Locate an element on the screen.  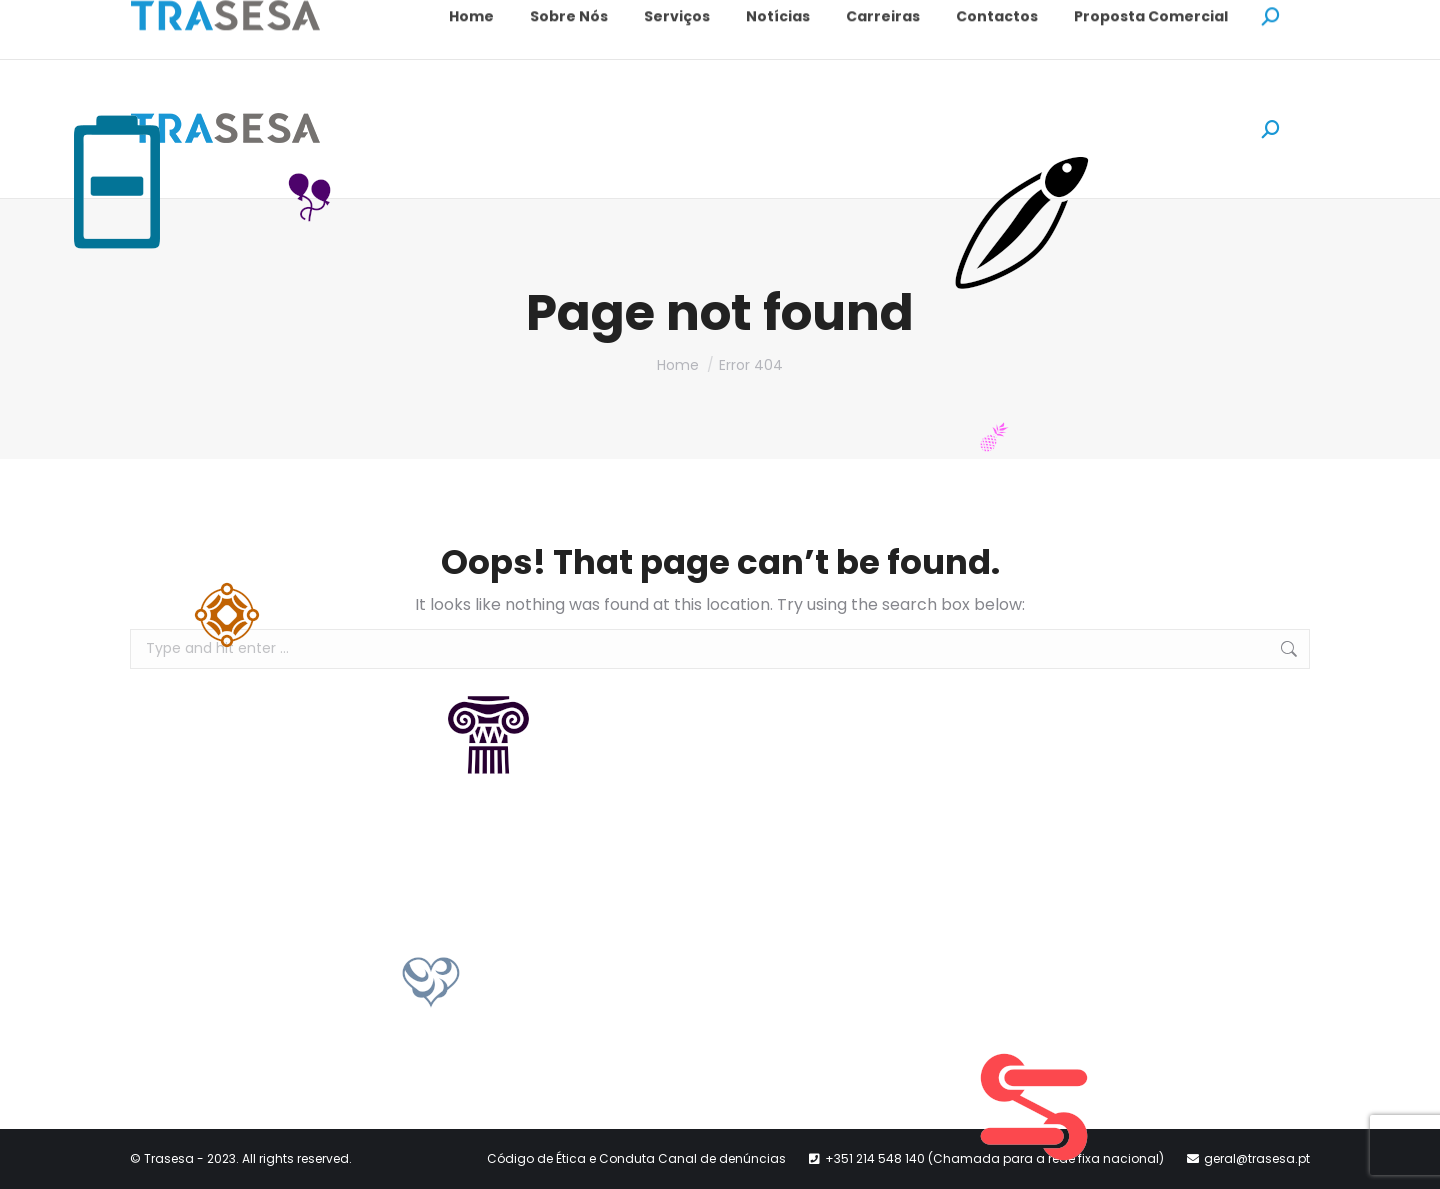
indicates an eldritch or lovecraftian game element is located at coordinates (431, 981).